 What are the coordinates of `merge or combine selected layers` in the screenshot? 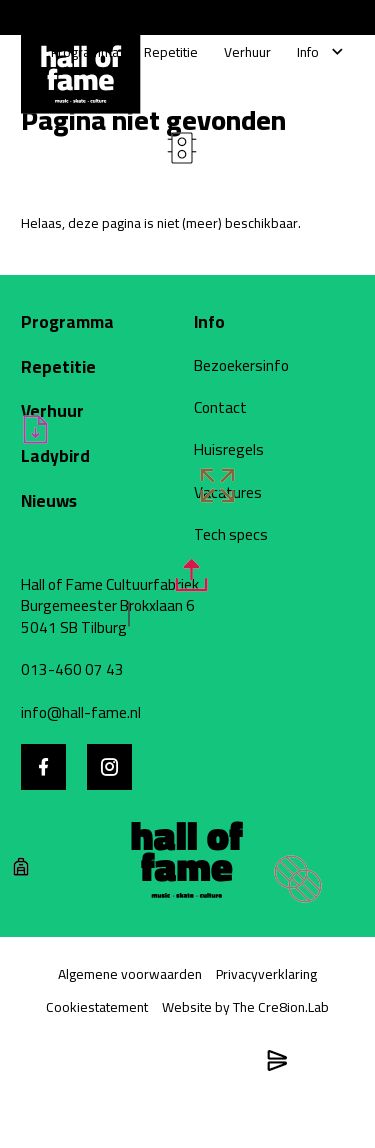 It's located at (298, 879).